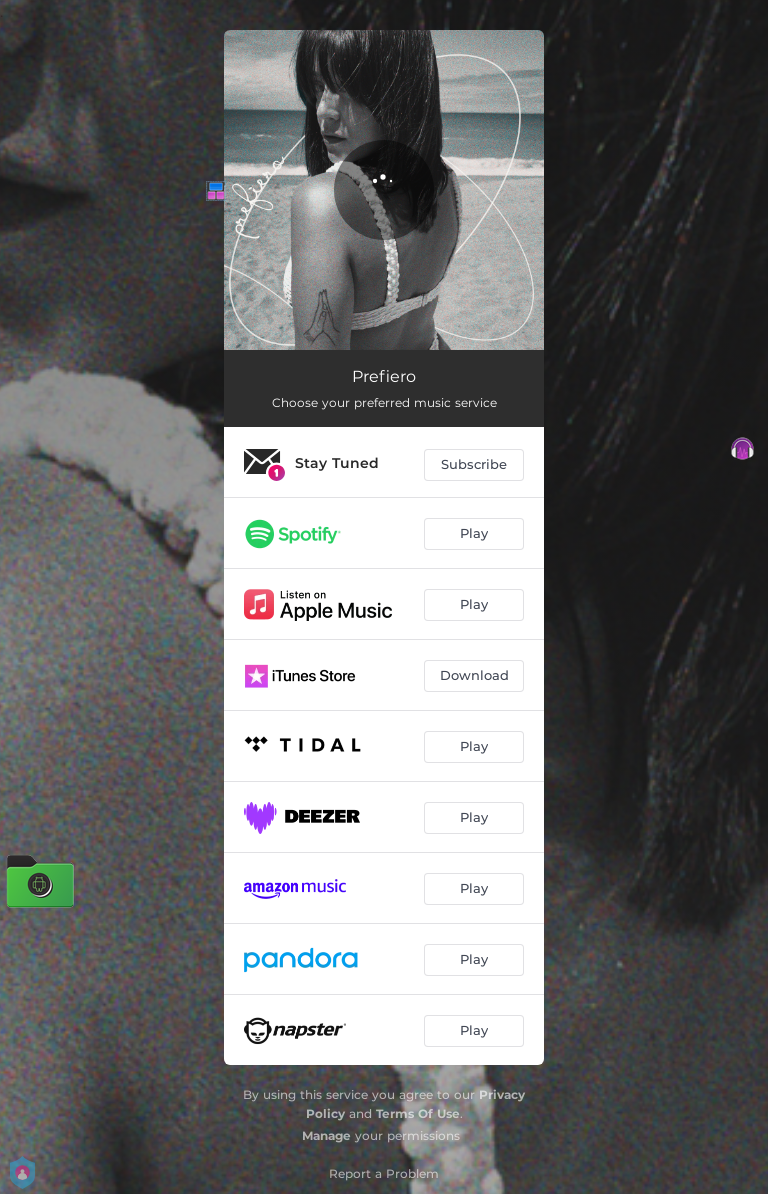  Describe the element at coordinates (216, 191) in the screenshot. I see `select all items in the current view` at that location.